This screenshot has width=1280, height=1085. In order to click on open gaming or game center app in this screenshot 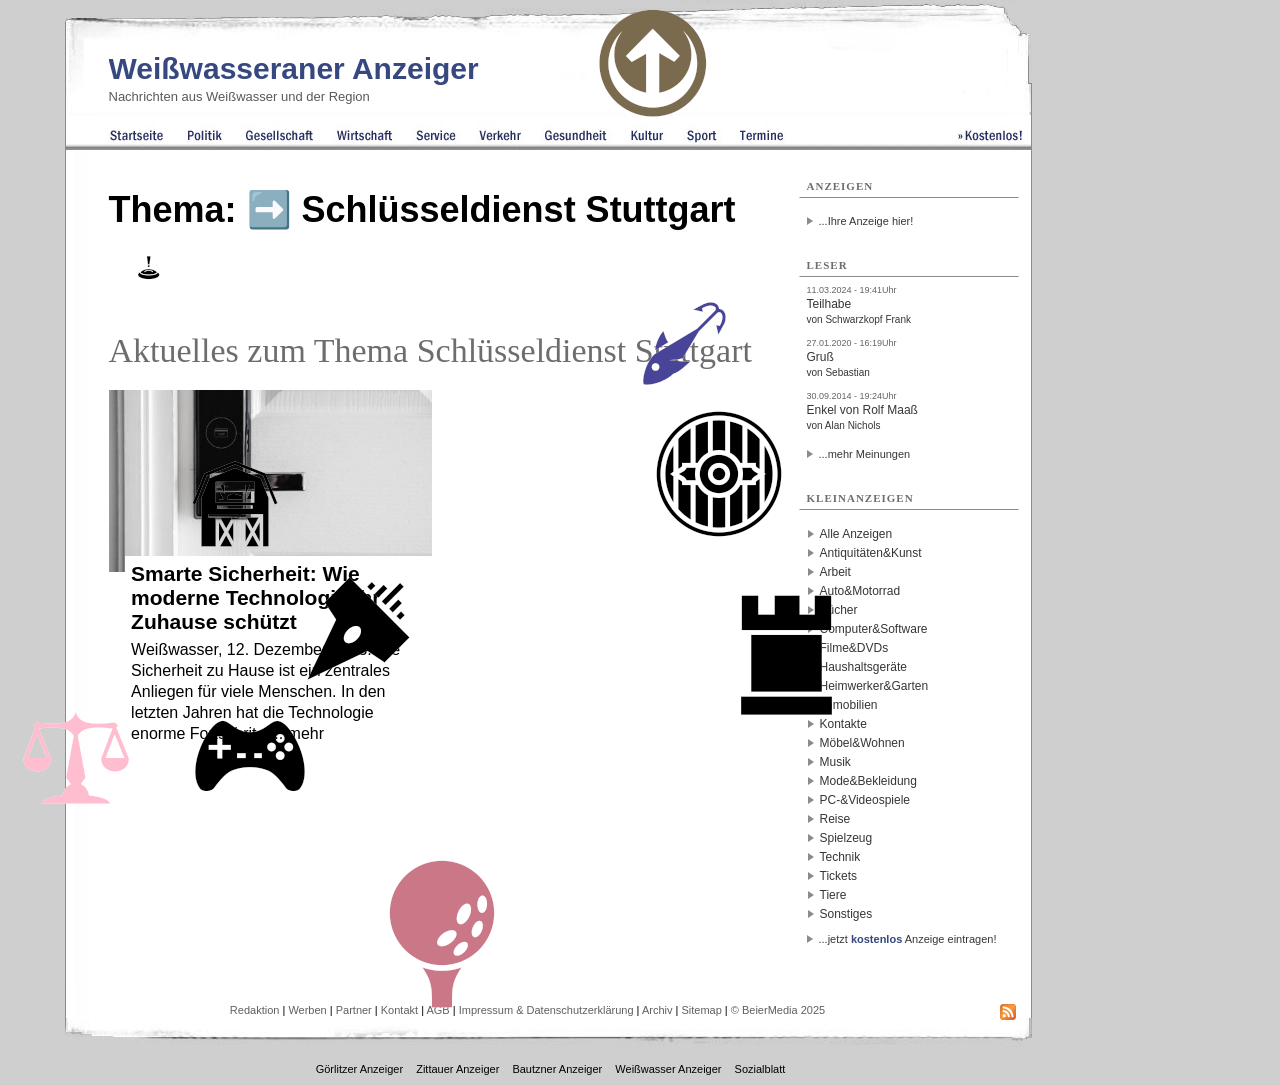, I will do `click(250, 756)`.